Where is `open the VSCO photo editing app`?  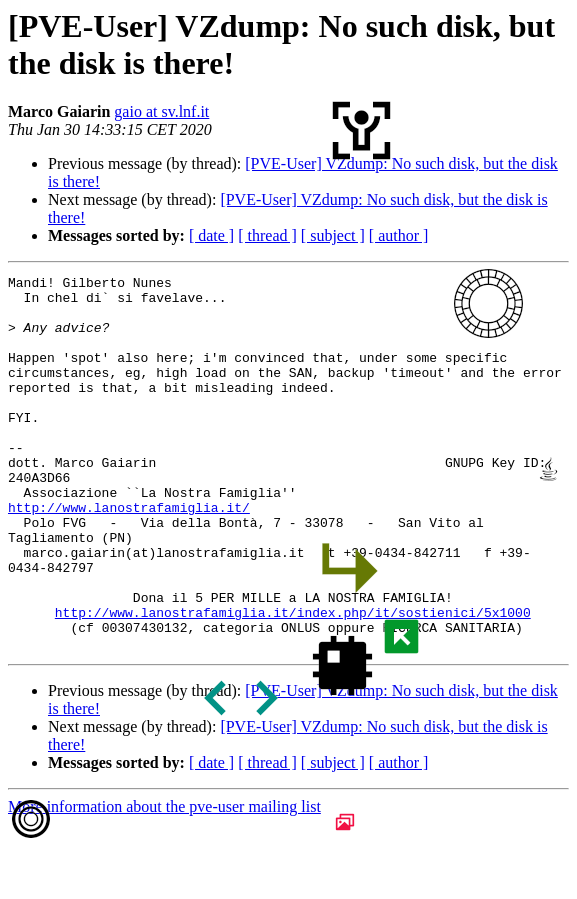
open the VSCO photo editing app is located at coordinates (488, 303).